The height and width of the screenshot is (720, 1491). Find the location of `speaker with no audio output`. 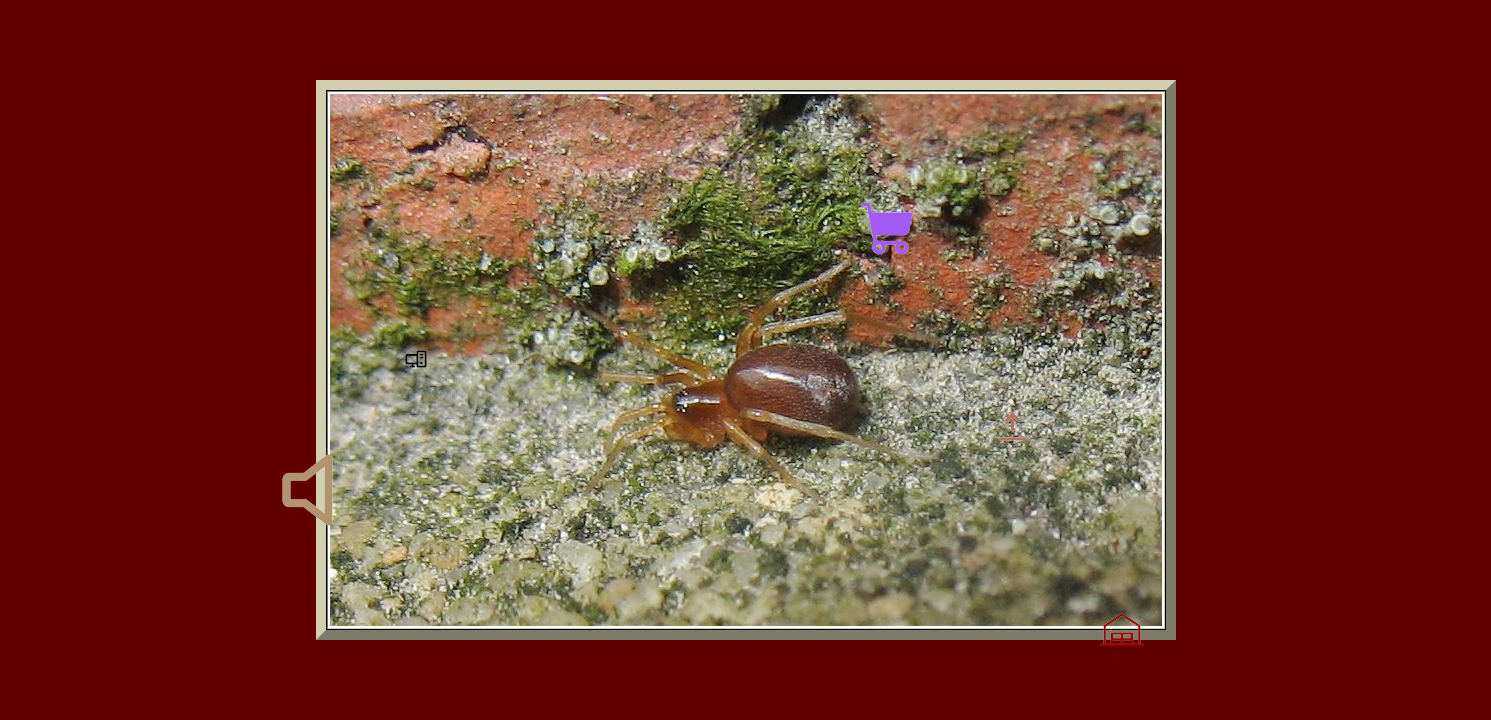

speaker with no audio output is located at coordinates (318, 490).